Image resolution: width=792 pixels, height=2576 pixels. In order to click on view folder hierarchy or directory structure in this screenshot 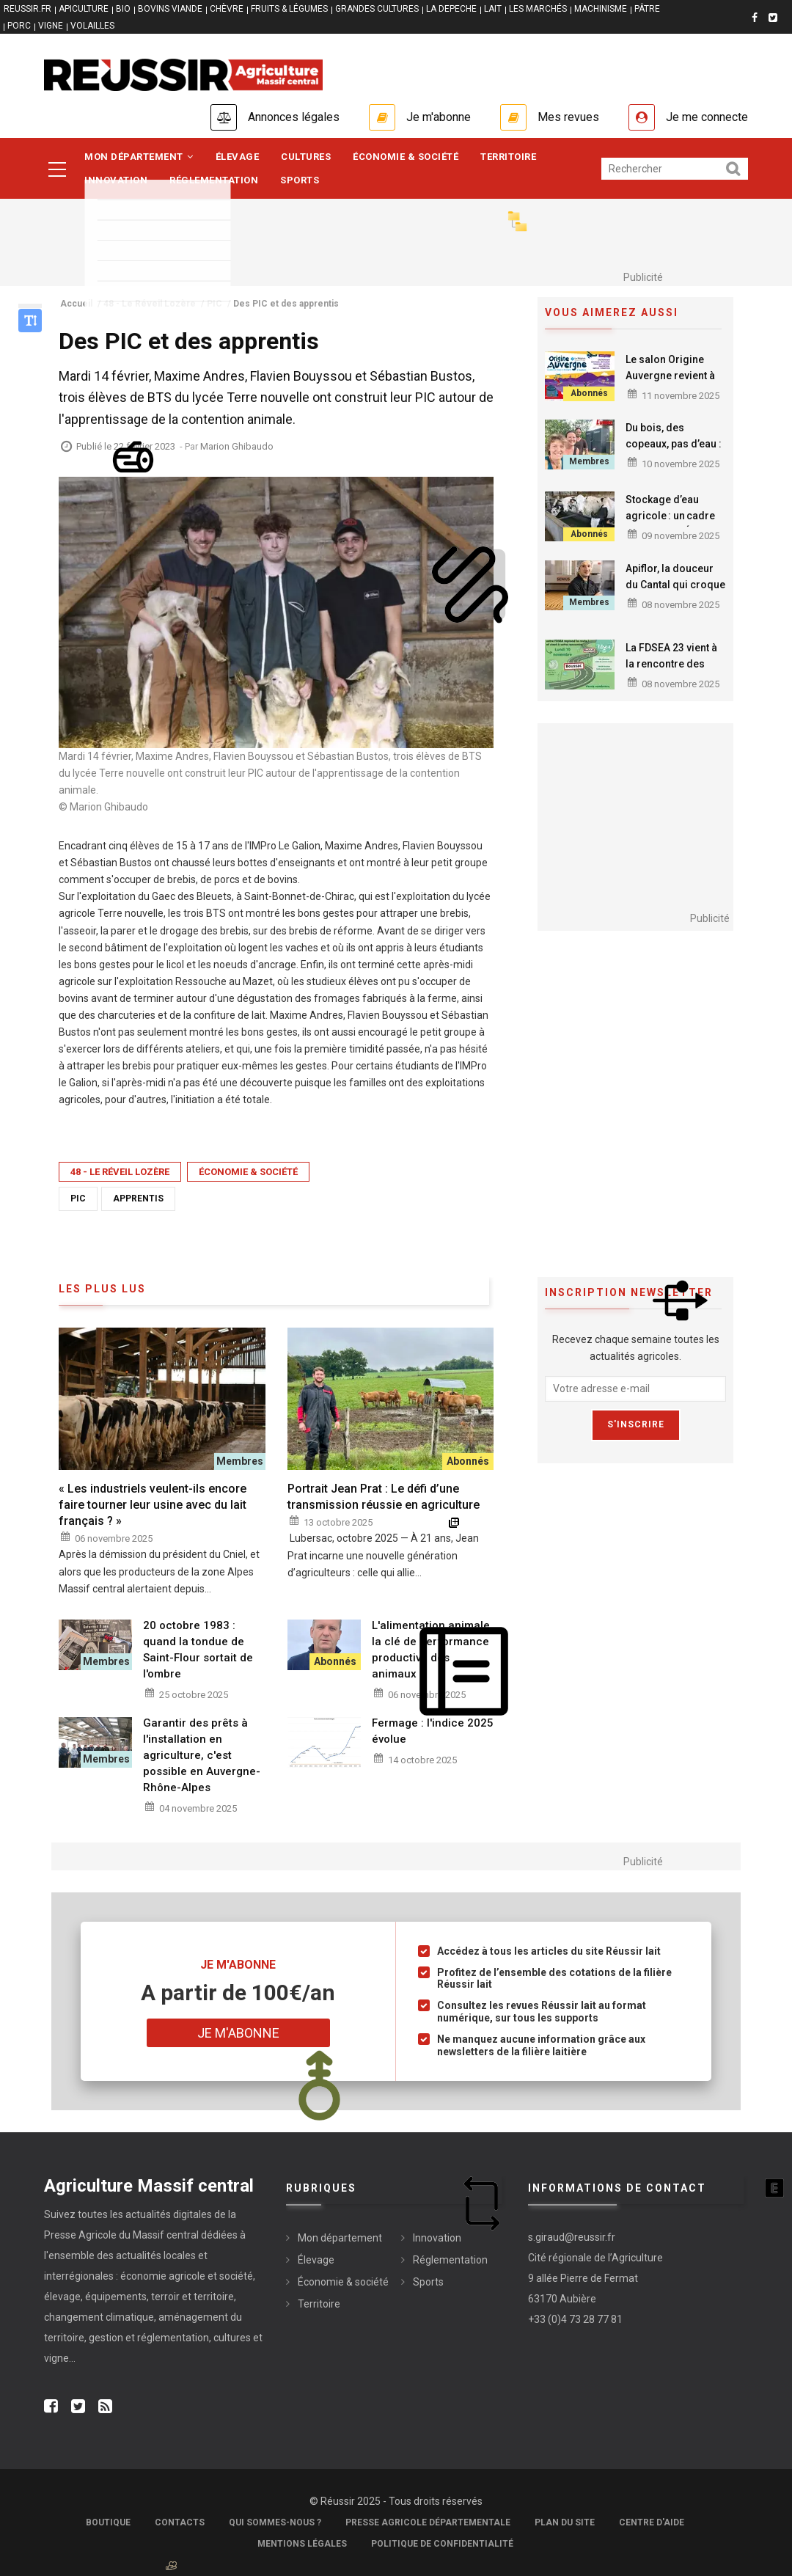, I will do `click(518, 221)`.